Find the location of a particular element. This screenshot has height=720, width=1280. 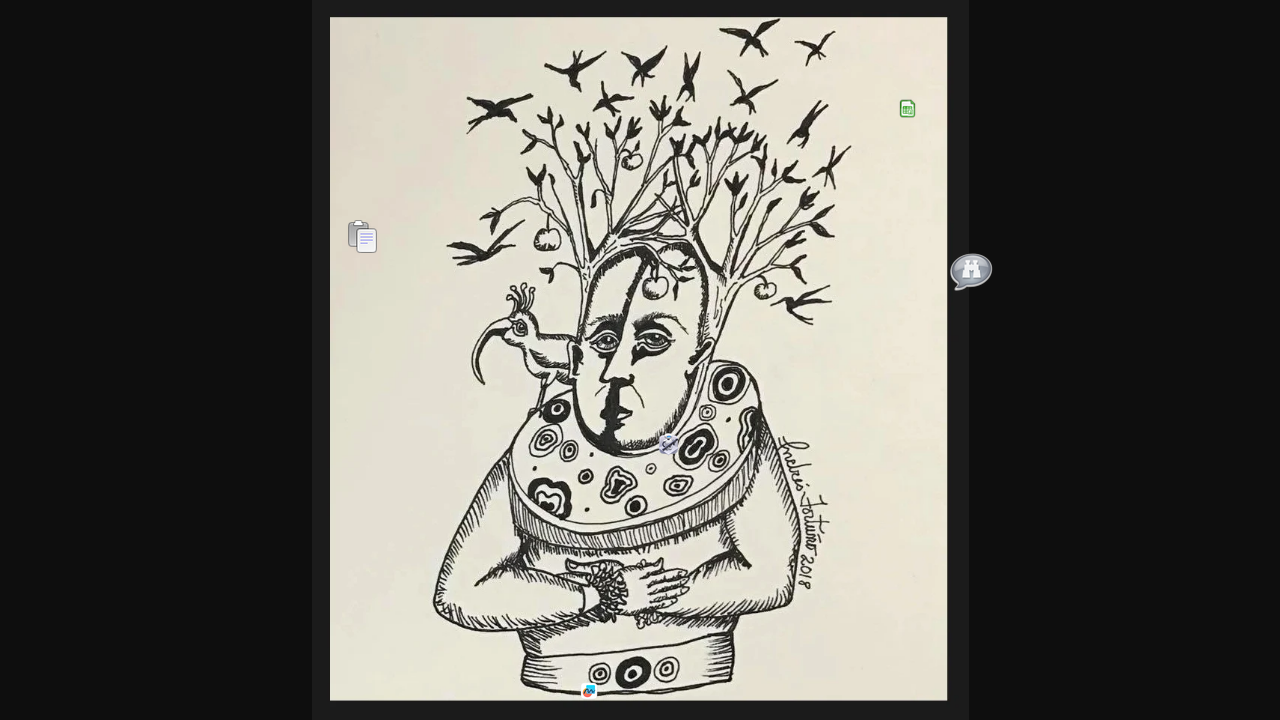

launch automator to create automated workflows is located at coordinates (668, 444).